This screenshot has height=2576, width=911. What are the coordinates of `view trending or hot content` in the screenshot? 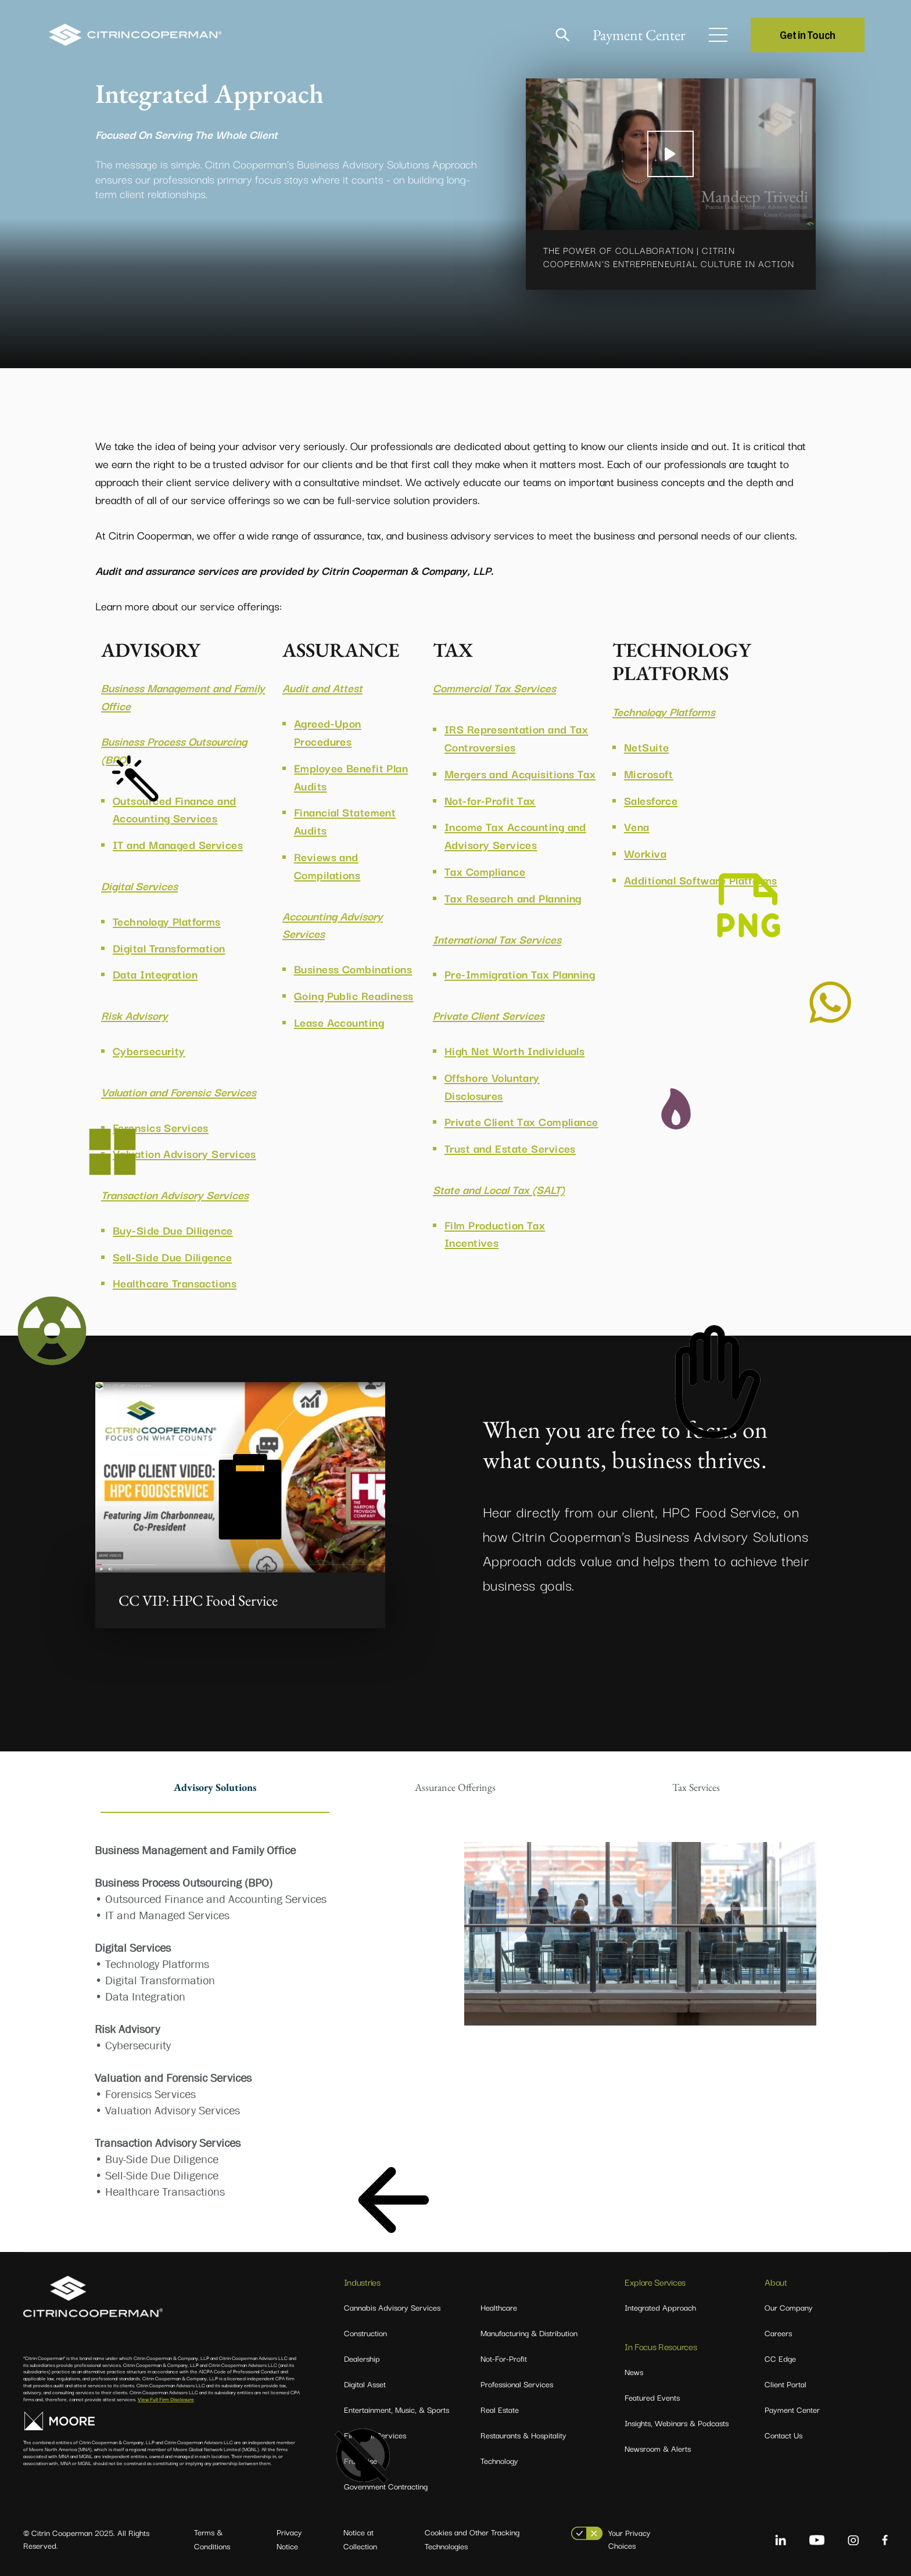 It's located at (676, 1109).